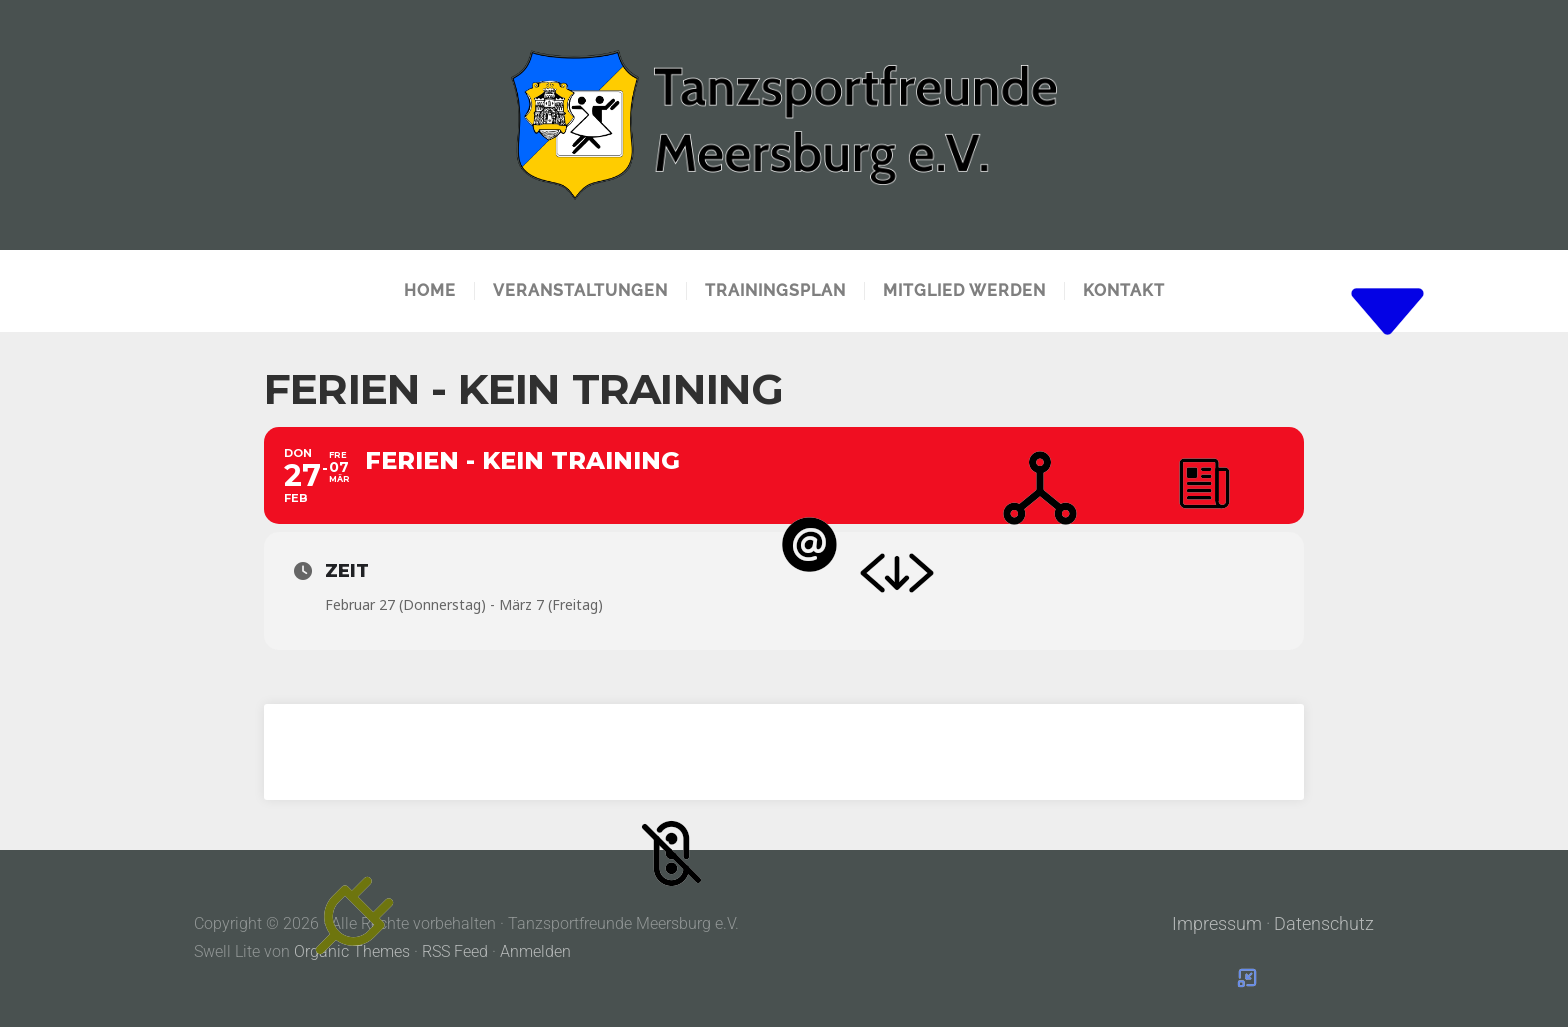 This screenshot has width=1568, height=1027. What do you see at coordinates (897, 573) in the screenshot?
I see `download source code or script files` at bounding box center [897, 573].